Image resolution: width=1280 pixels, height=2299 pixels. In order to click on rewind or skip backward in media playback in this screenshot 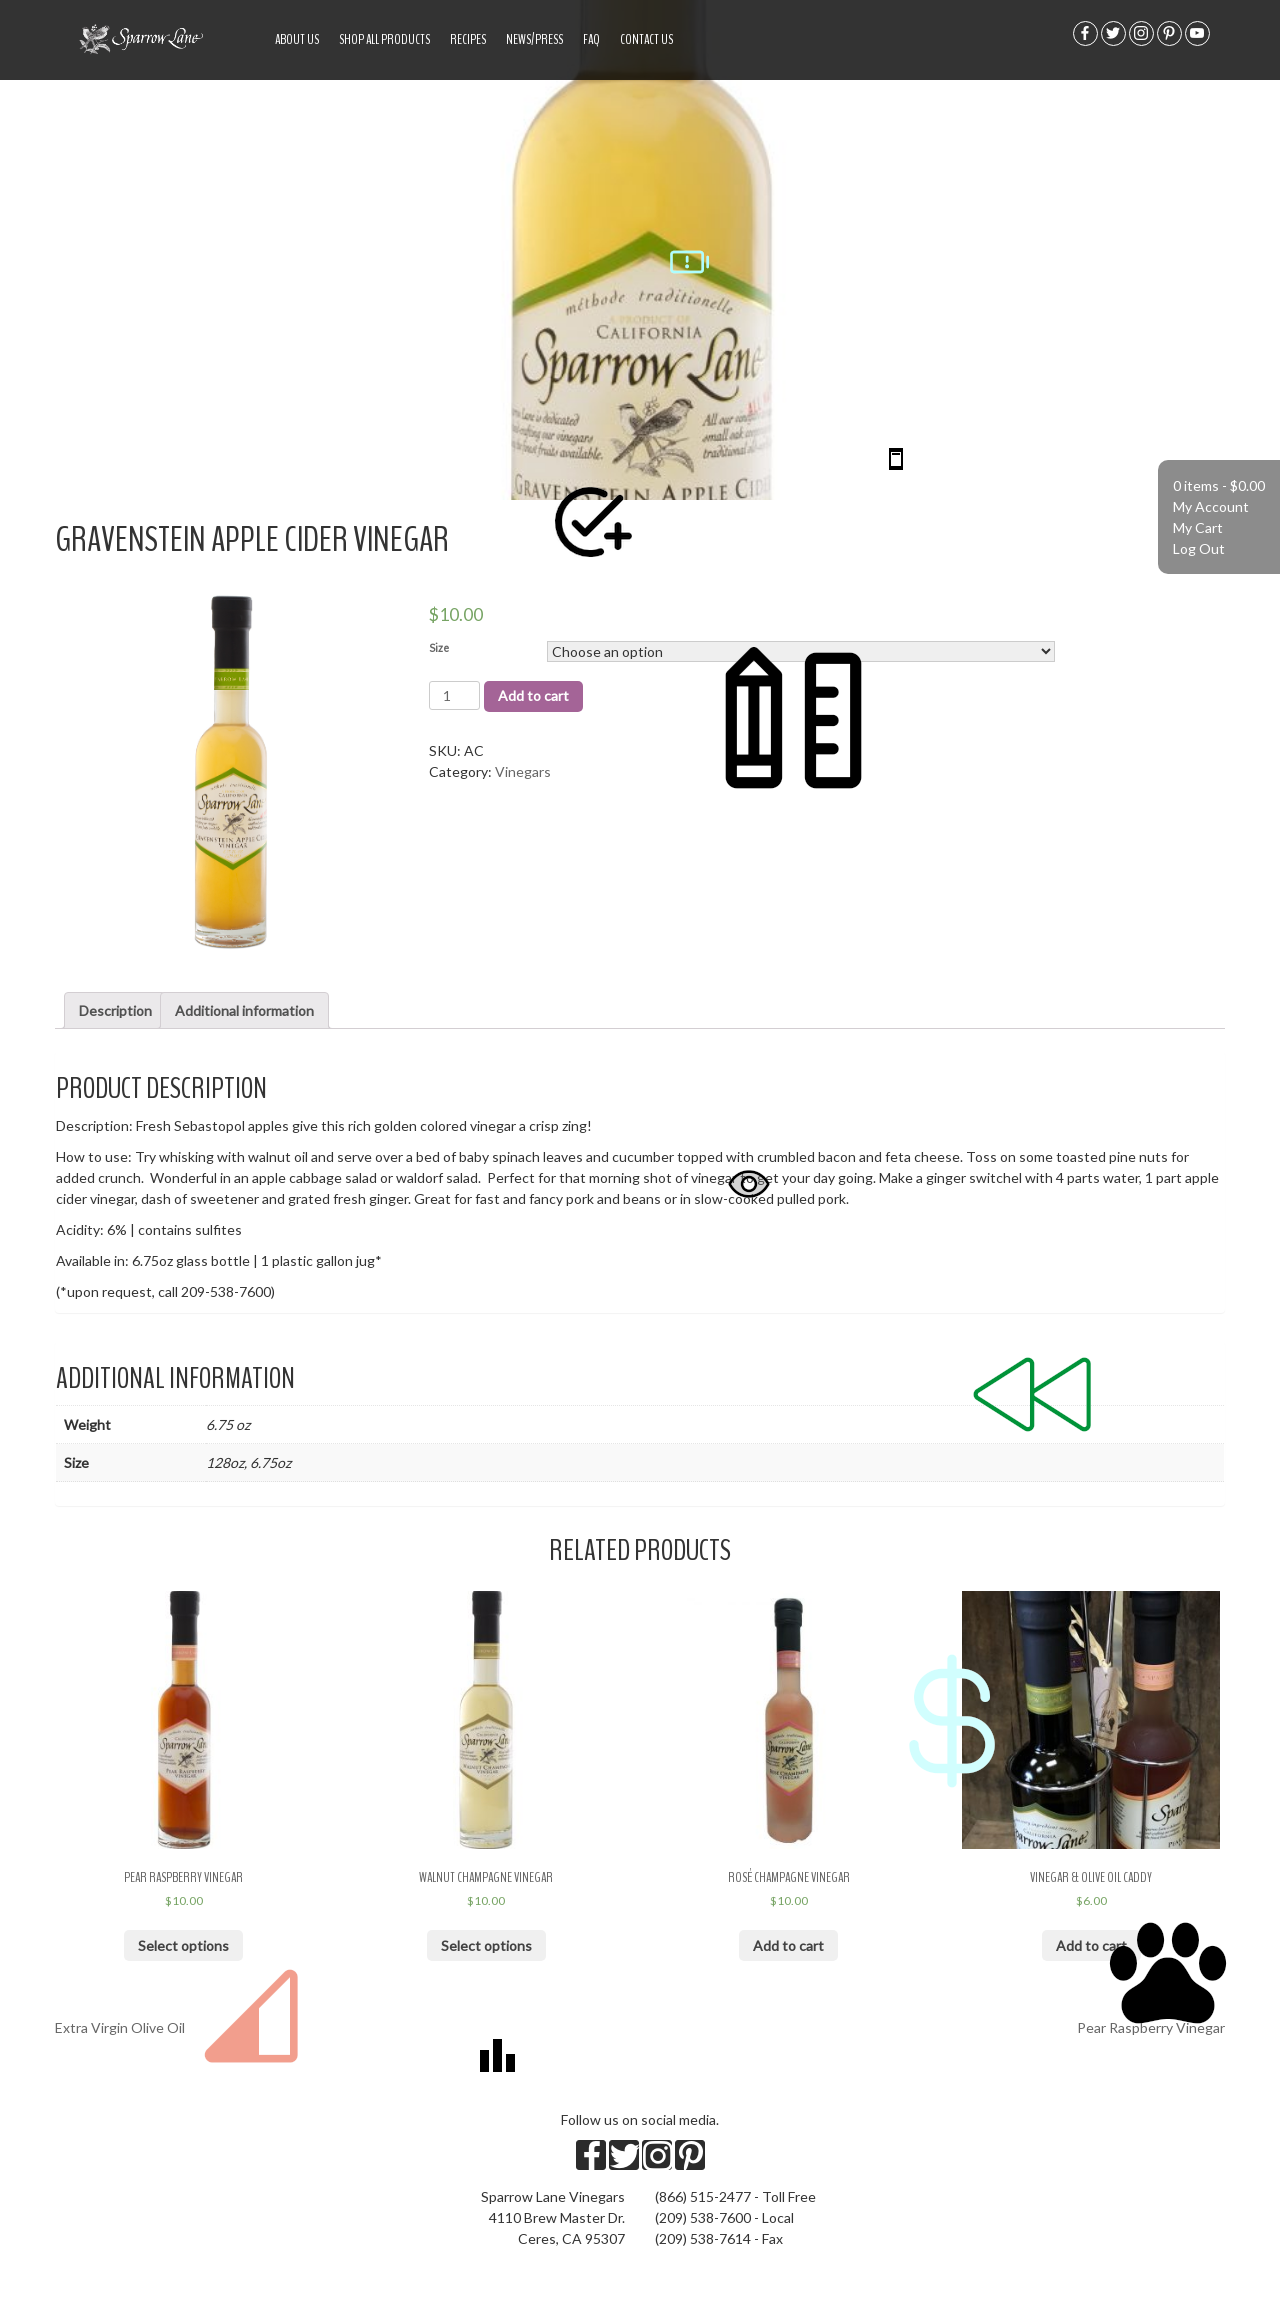, I will do `click(1036, 1394)`.